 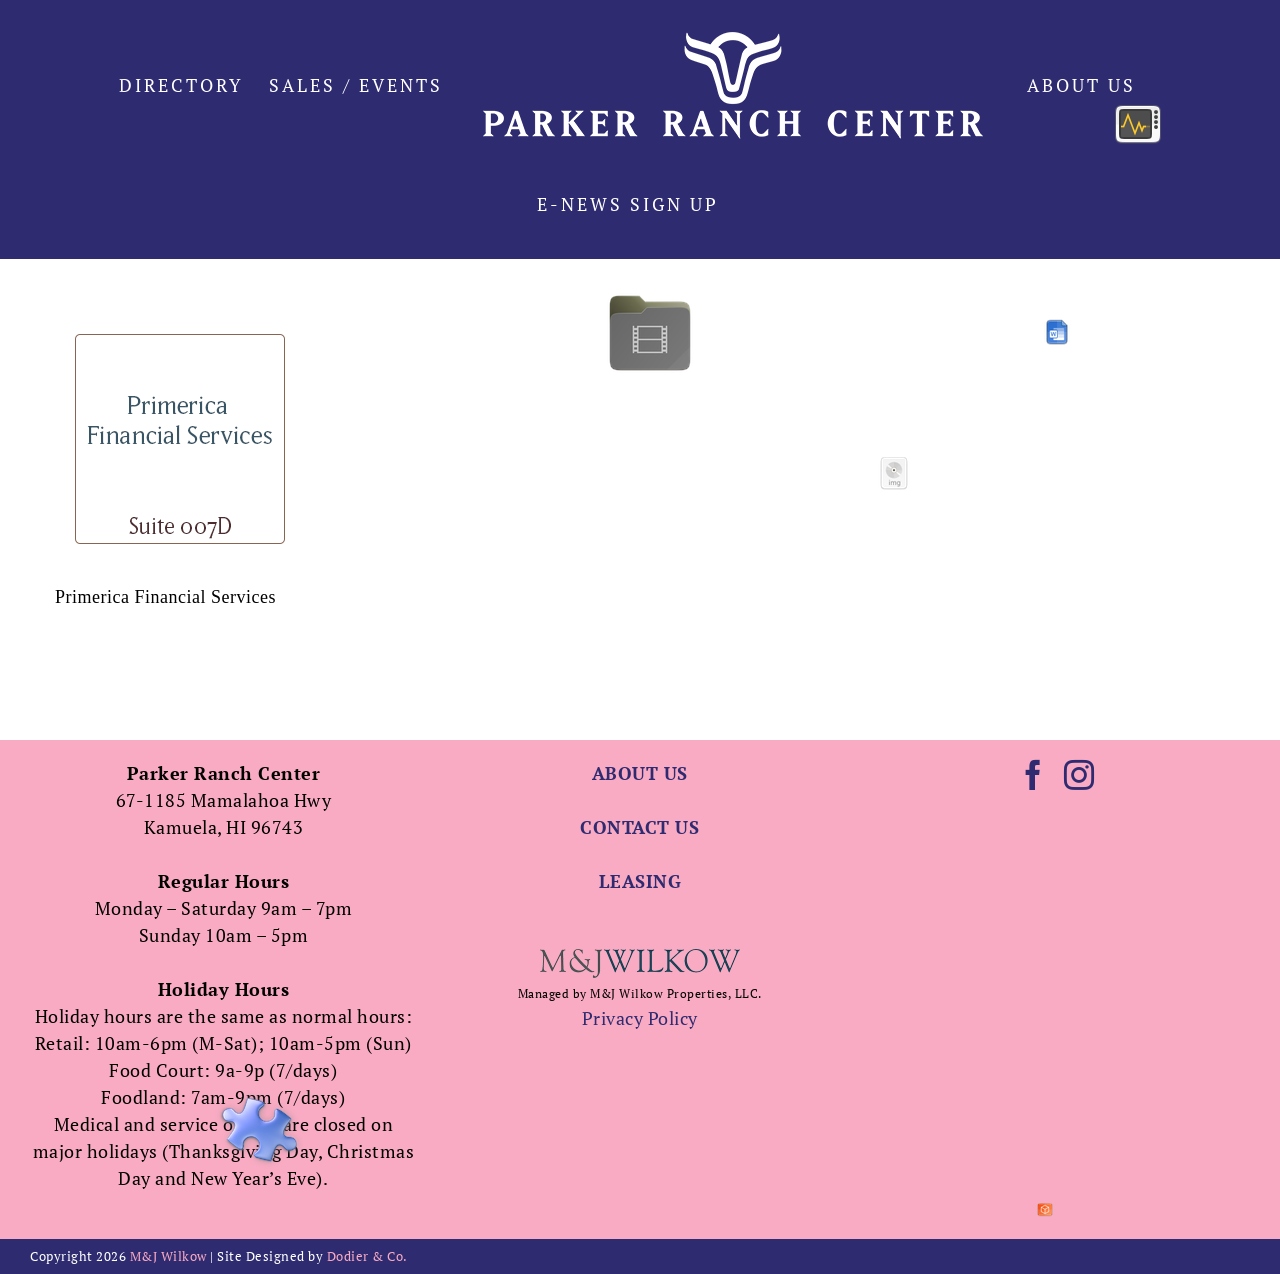 What do you see at coordinates (894, 473) in the screenshot?
I see `raw disk image file type indicator` at bounding box center [894, 473].